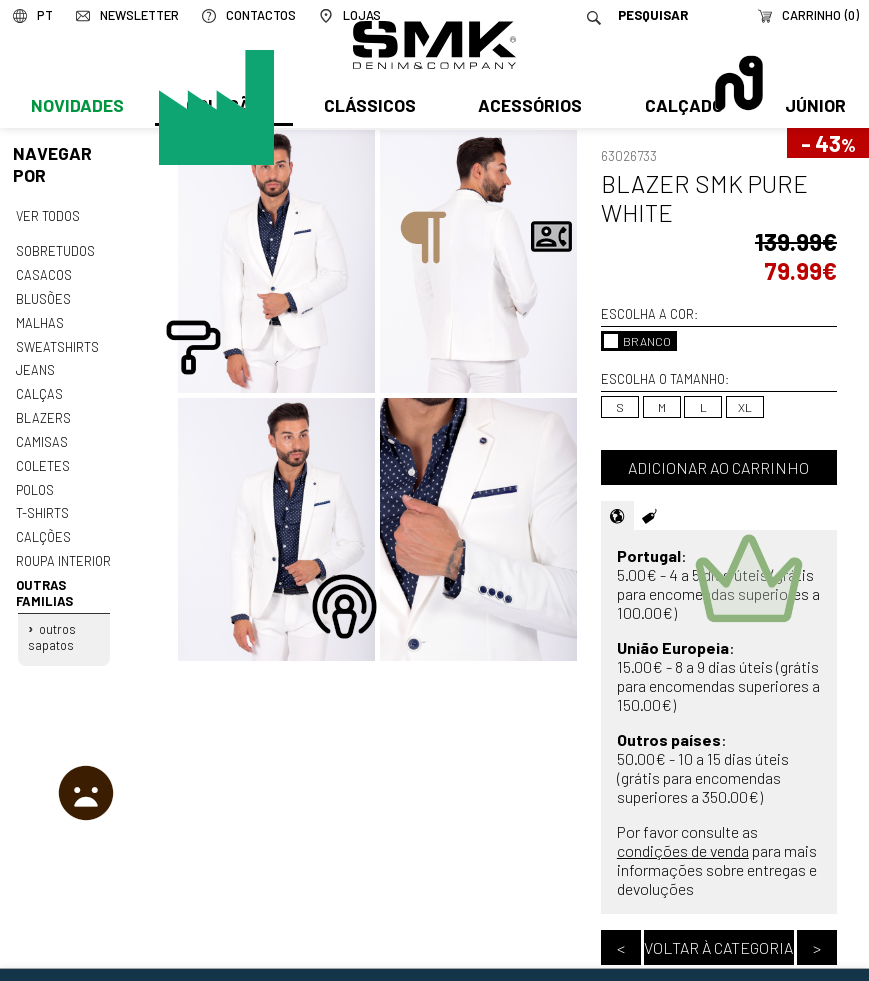 The height and width of the screenshot is (981, 869). What do you see at coordinates (749, 584) in the screenshot?
I see `indicates premium or pro membership status` at bounding box center [749, 584].